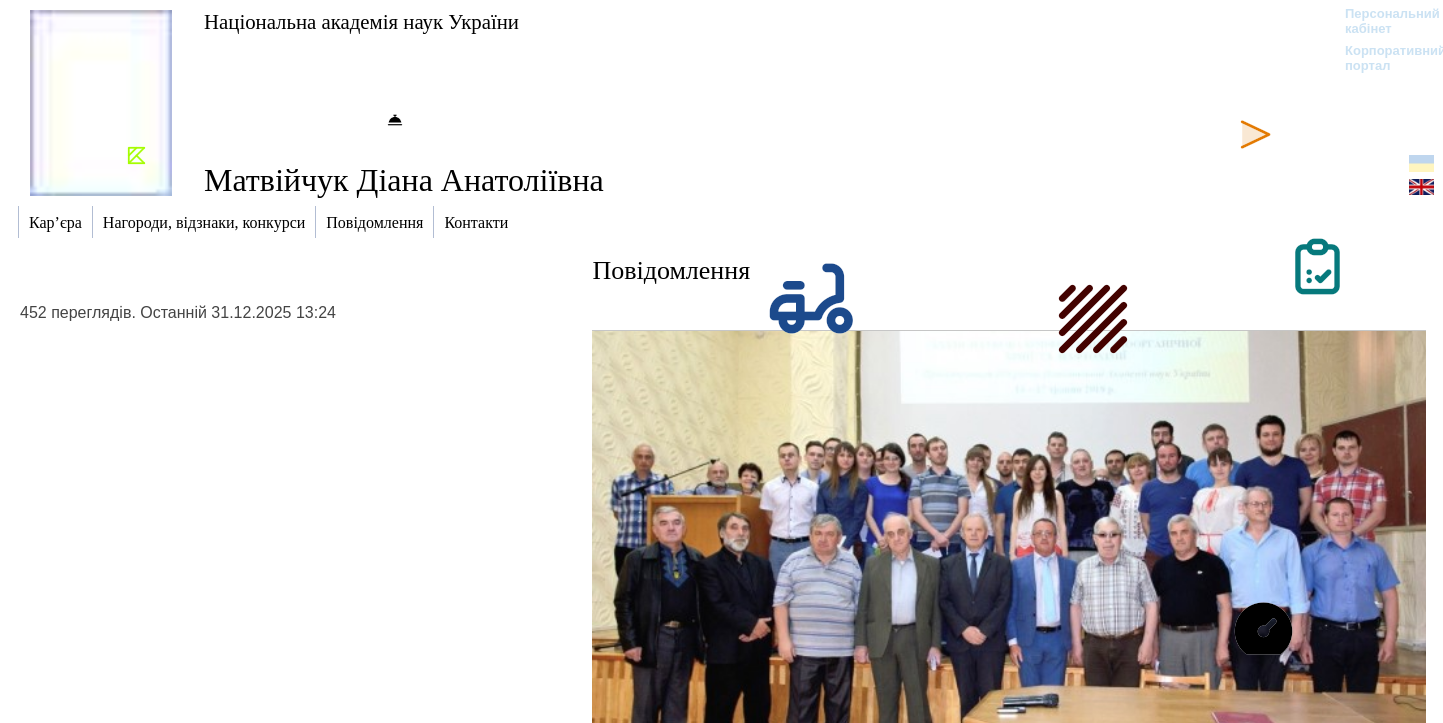 The height and width of the screenshot is (723, 1443). What do you see at coordinates (395, 120) in the screenshot?
I see `request assistance or customer service` at bounding box center [395, 120].